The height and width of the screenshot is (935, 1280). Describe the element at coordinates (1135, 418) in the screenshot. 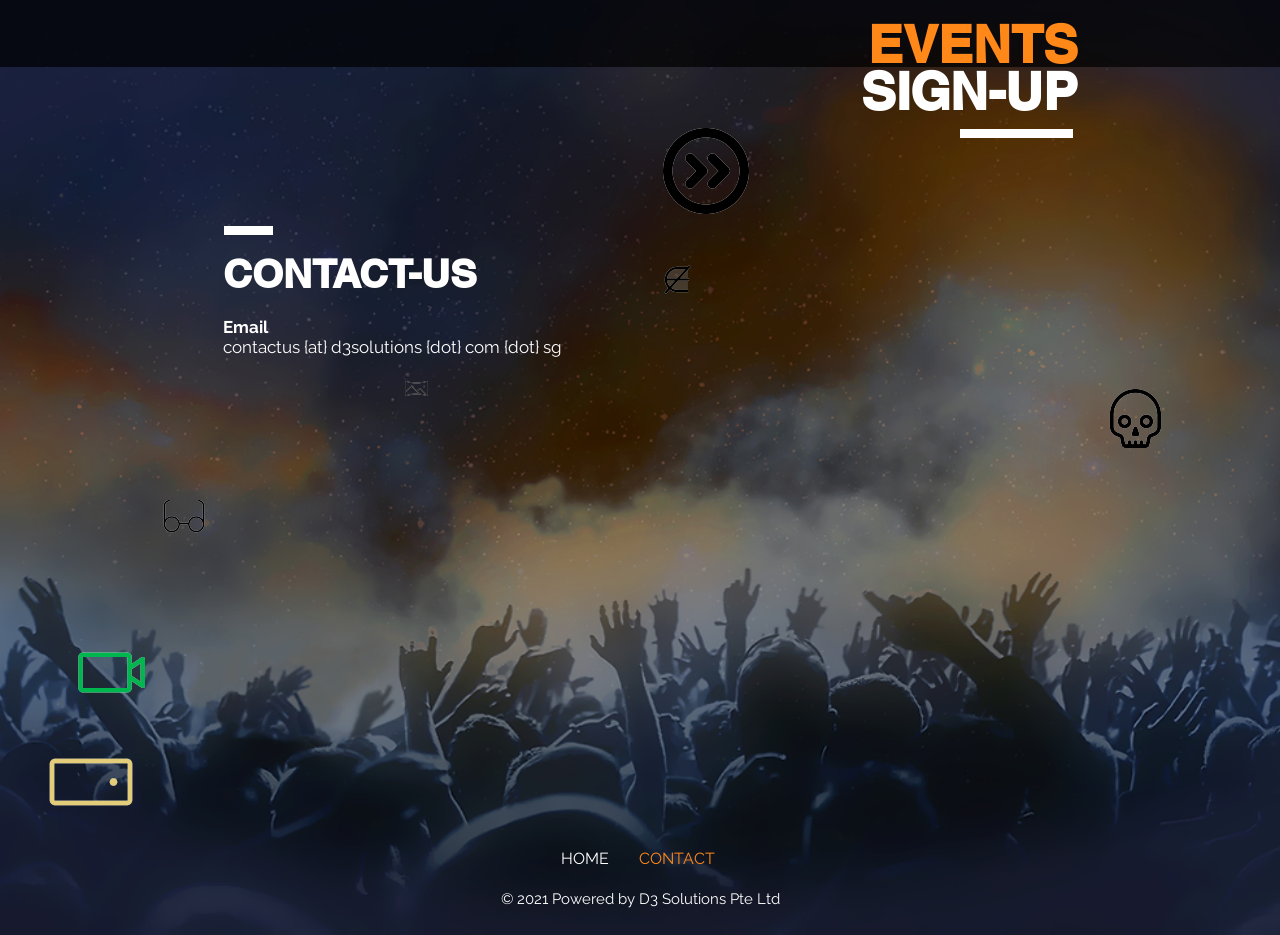

I see `indicates dangerous or harmful content` at that location.